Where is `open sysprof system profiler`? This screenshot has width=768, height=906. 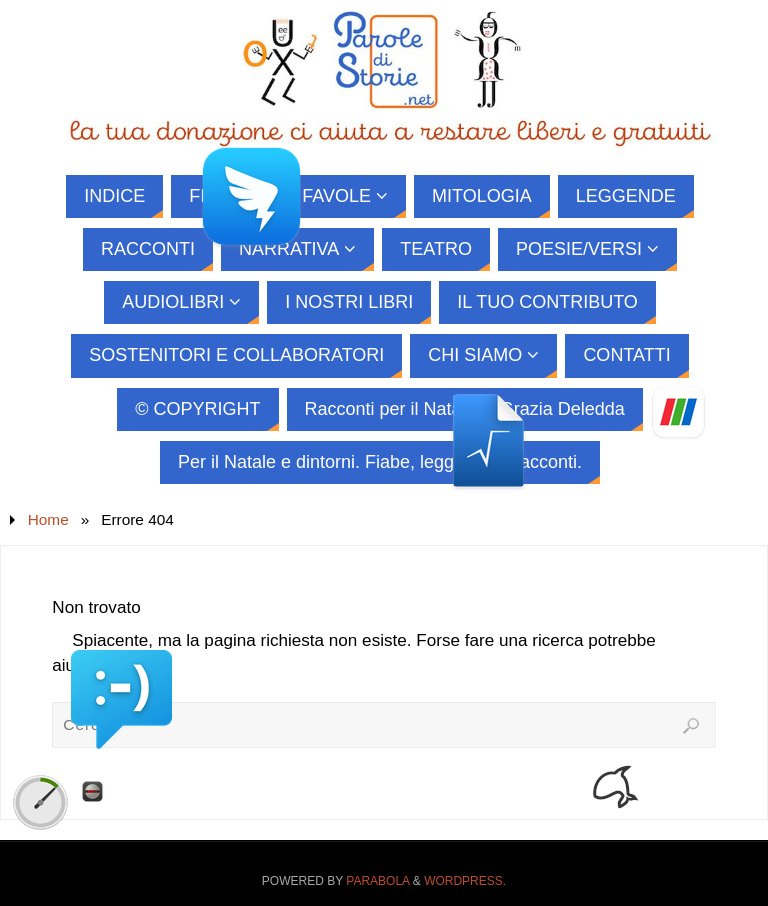
open sysprof system profiler is located at coordinates (40, 802).